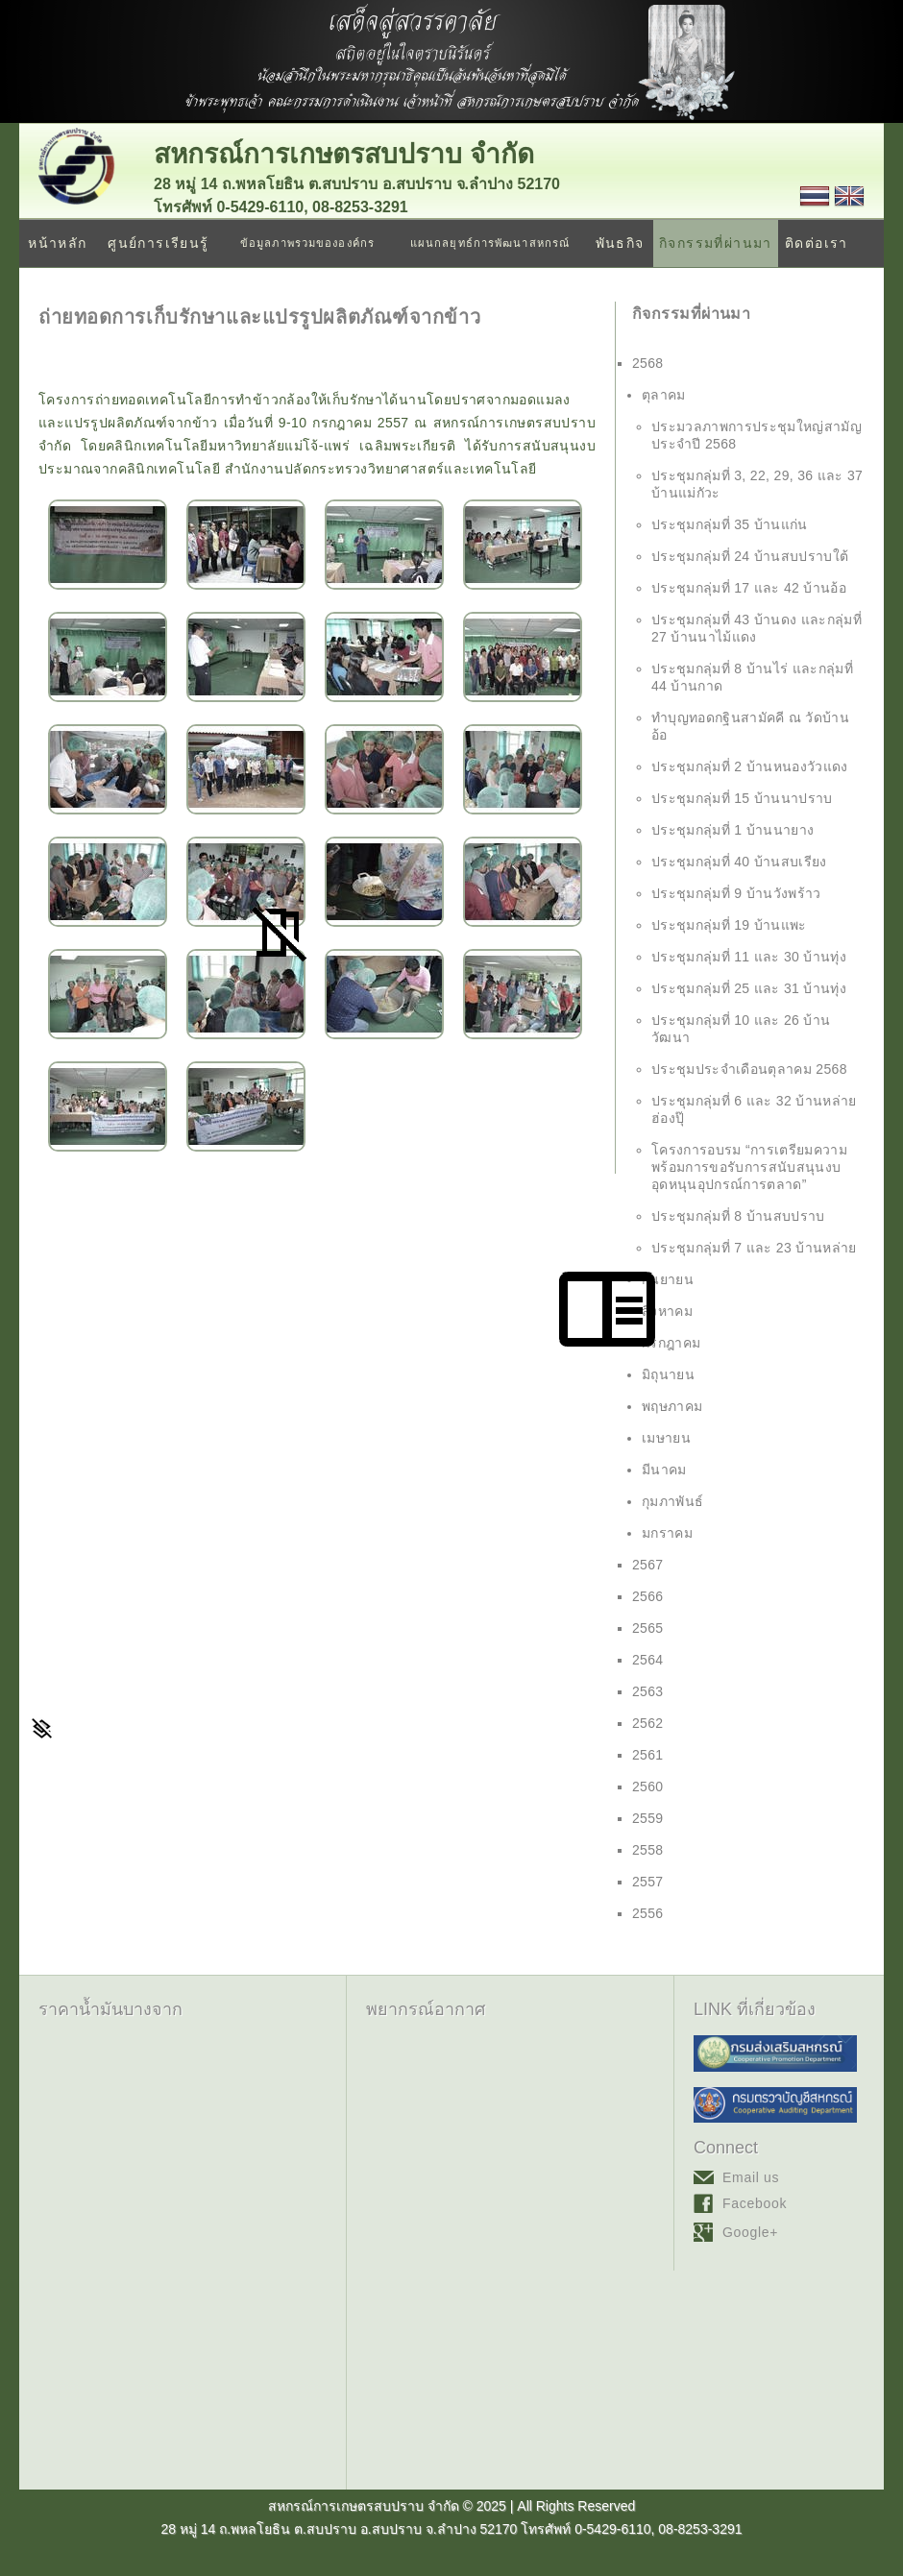 The width and height of the screenshot is (903, 2576). I want to click on clear all map layers, so click(41, 1729).